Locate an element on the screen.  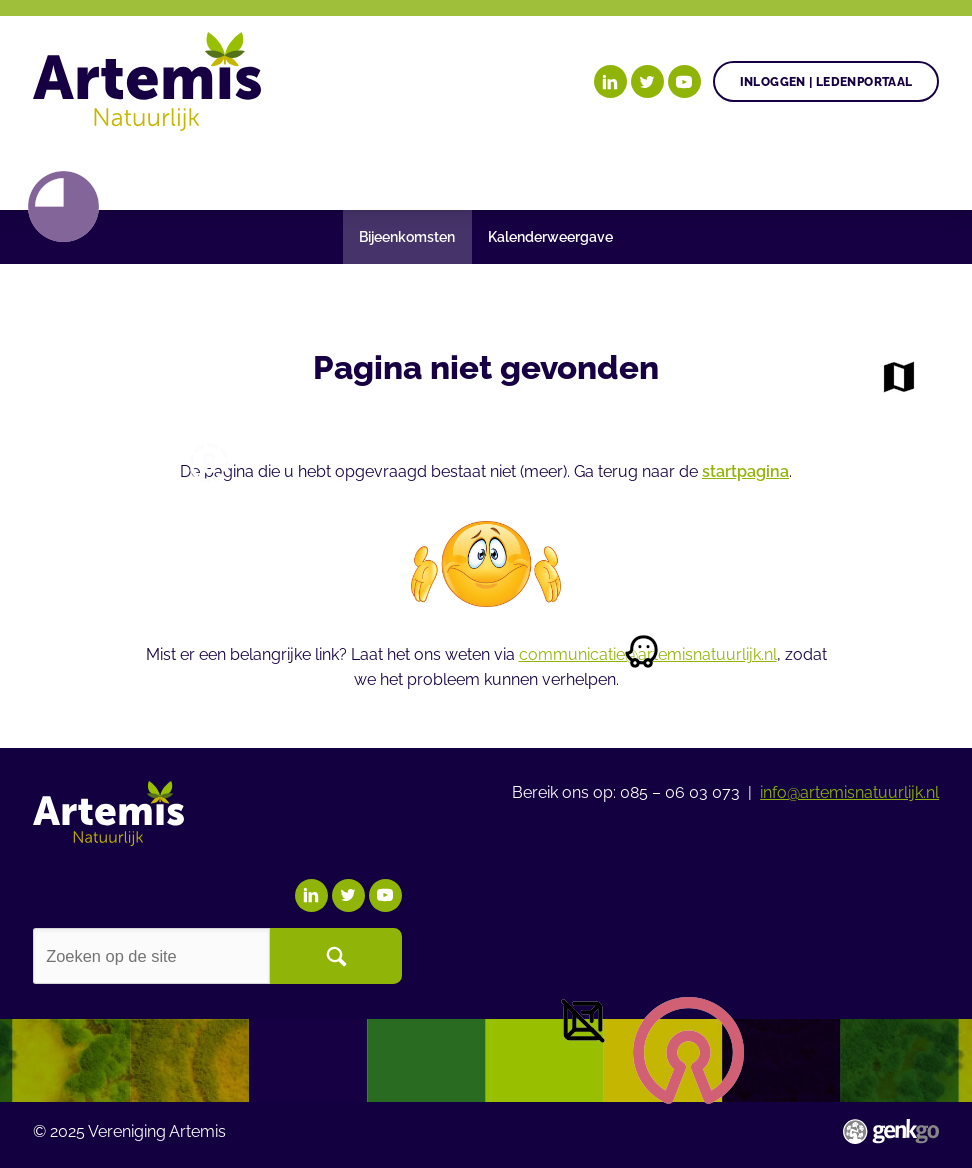
view map is located at coordinates (899, 377).